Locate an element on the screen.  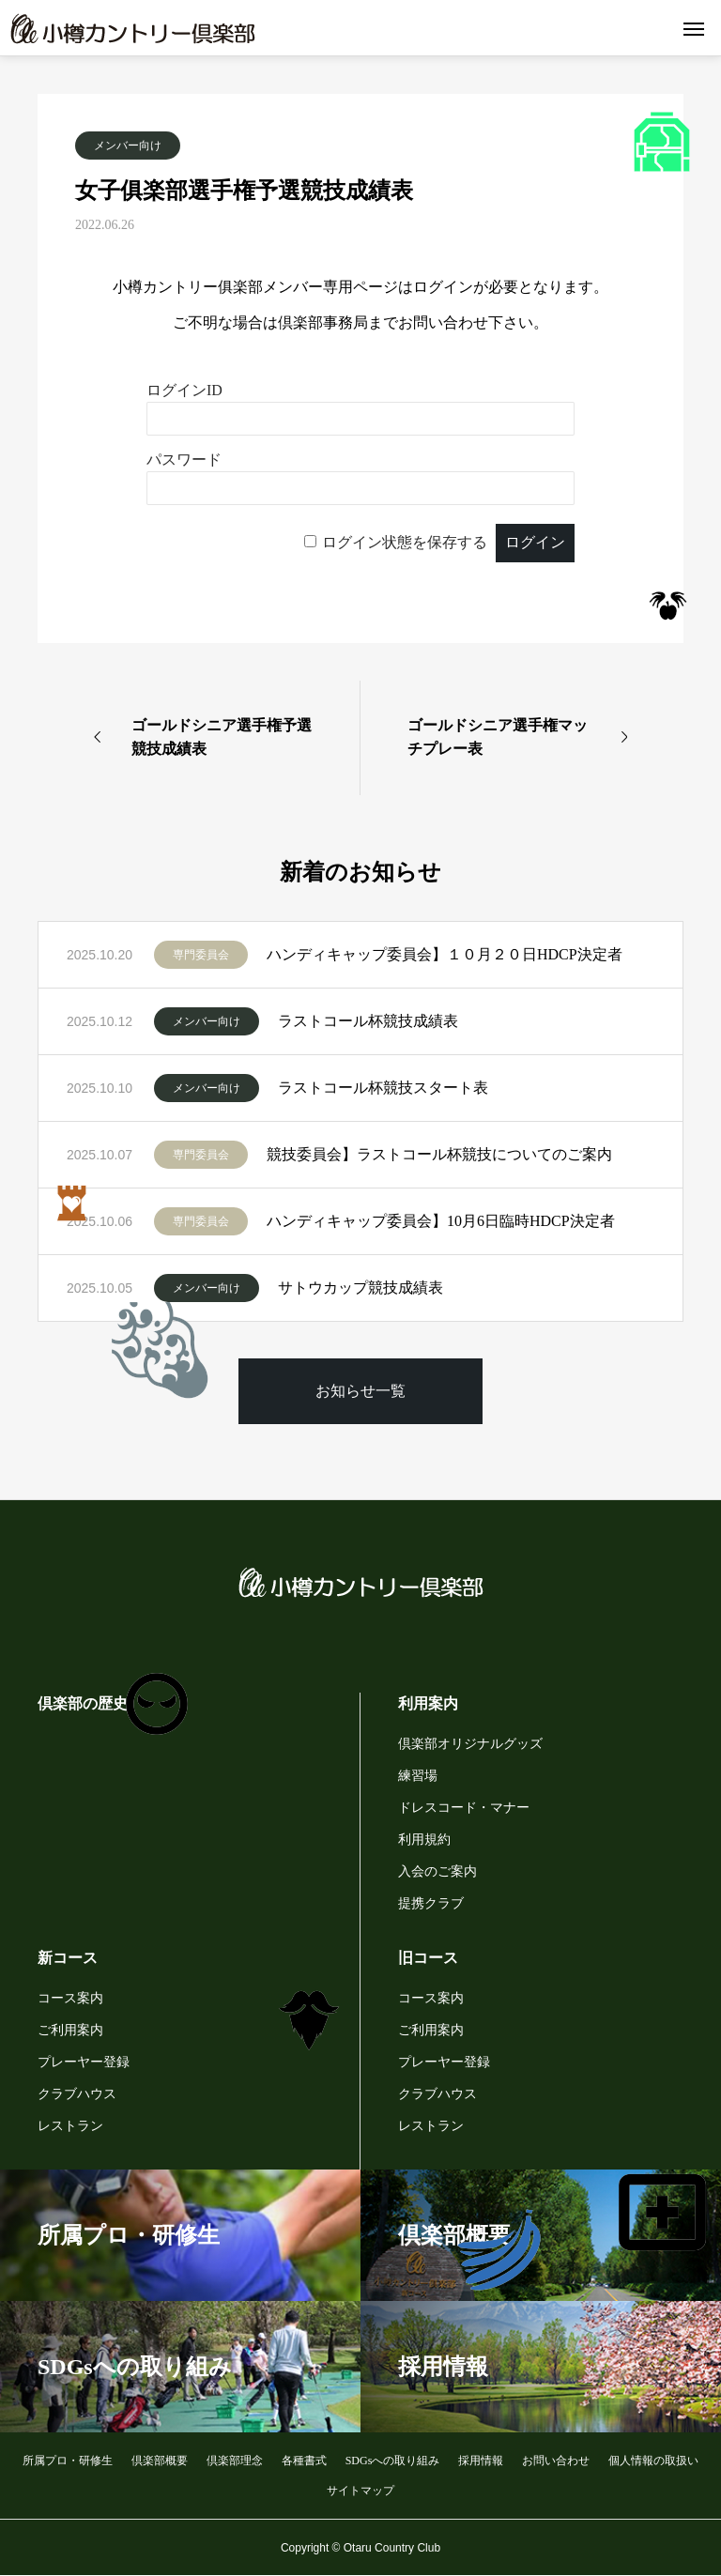
cast a fireball spell or ability is located at coordinates (160, 1350).